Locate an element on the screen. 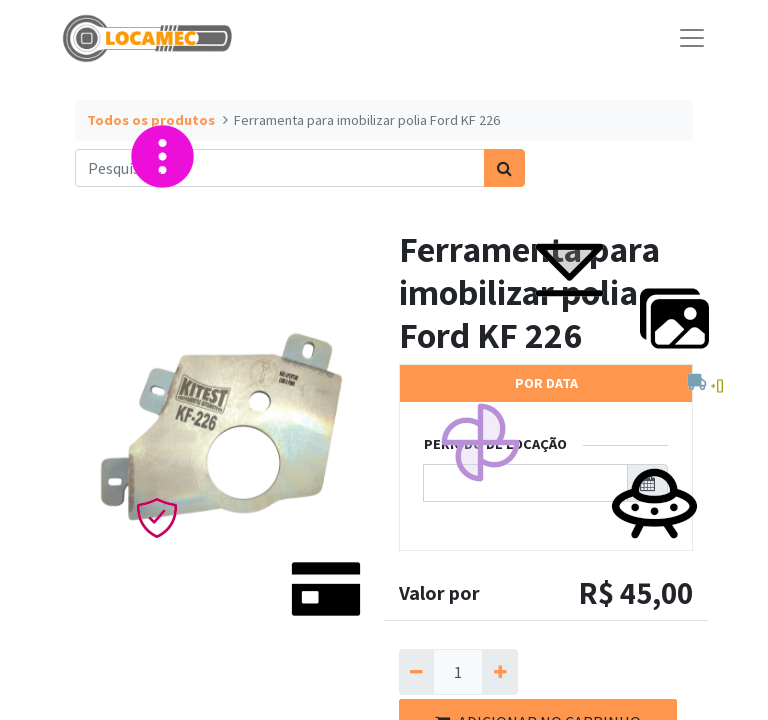  expand content below is located at coordinates (569, 268).